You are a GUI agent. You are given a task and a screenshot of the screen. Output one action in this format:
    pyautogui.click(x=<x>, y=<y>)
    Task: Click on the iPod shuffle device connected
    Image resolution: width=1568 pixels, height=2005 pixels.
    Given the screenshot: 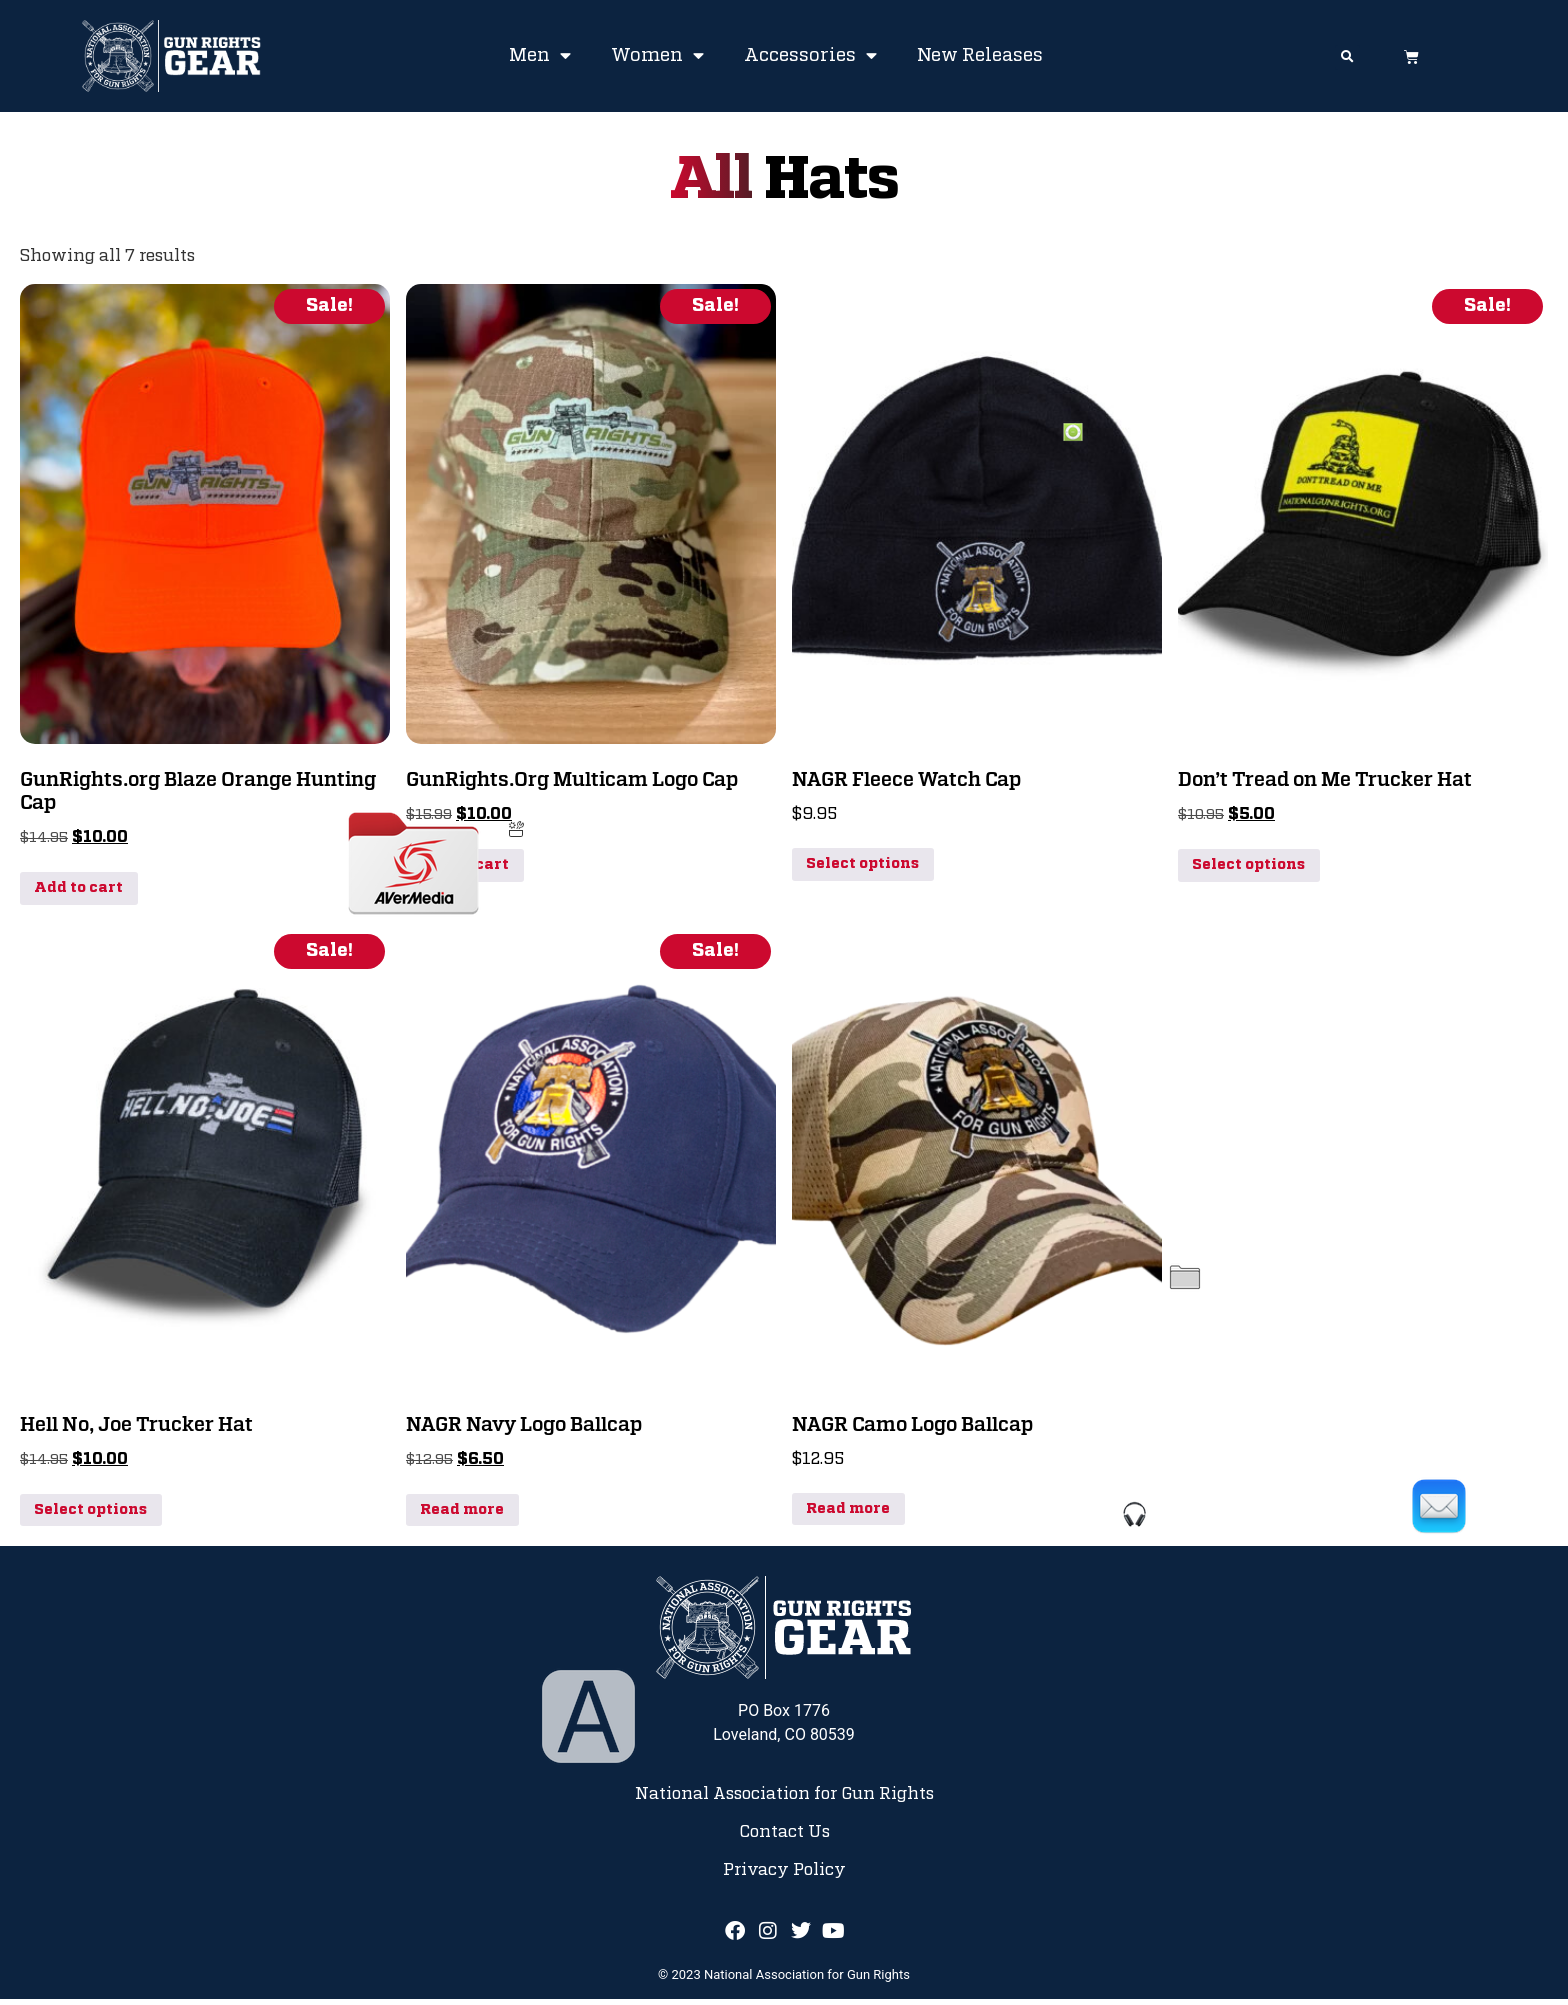 What is the action you would take?
    pyautogui.click(x=1073, y=432)
    